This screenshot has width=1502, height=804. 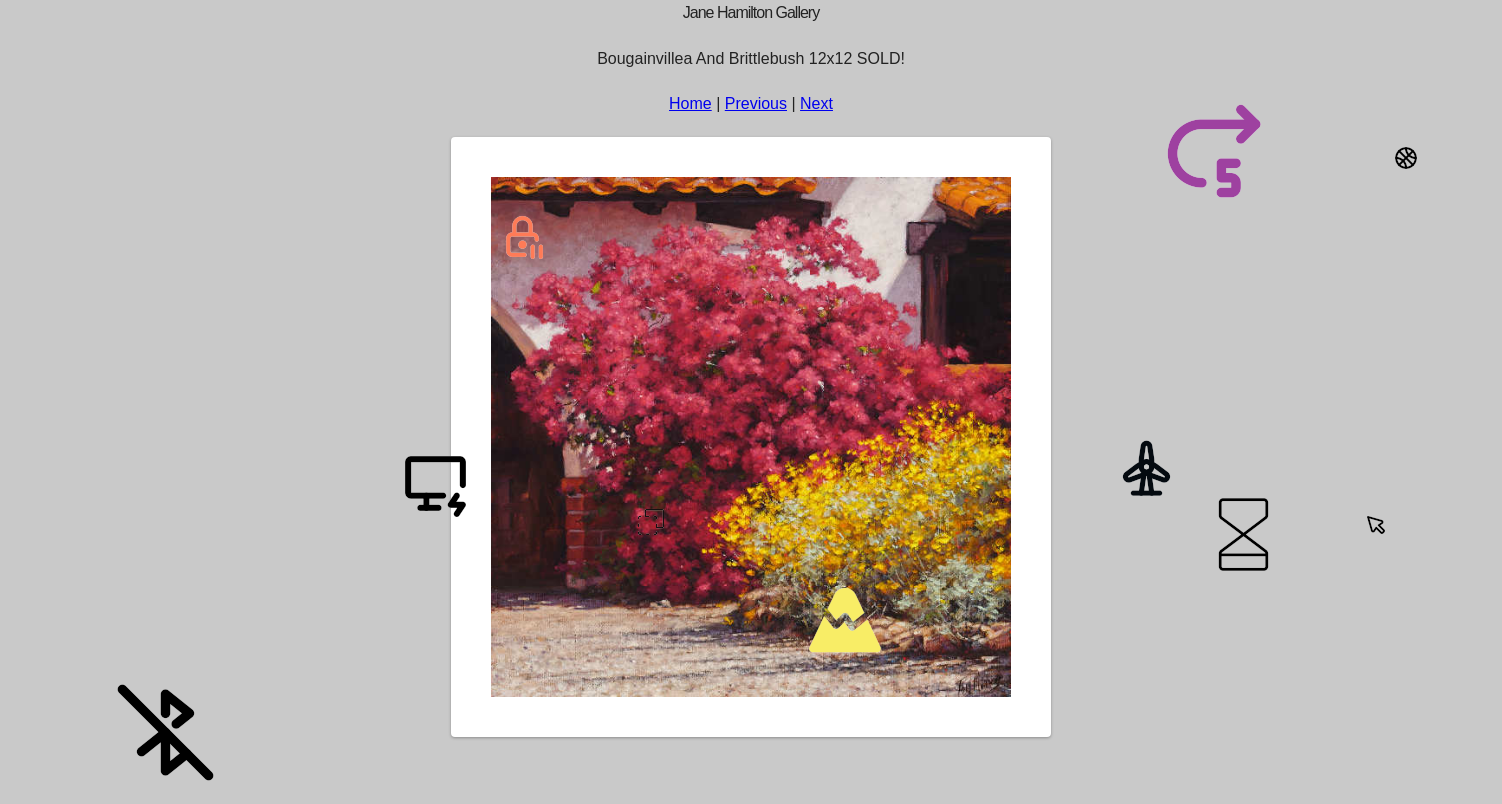 What do you see at coordinates (1243, 534) in the screenshot?
I see `indicates time is running low` at bounding box center [1243, 534].